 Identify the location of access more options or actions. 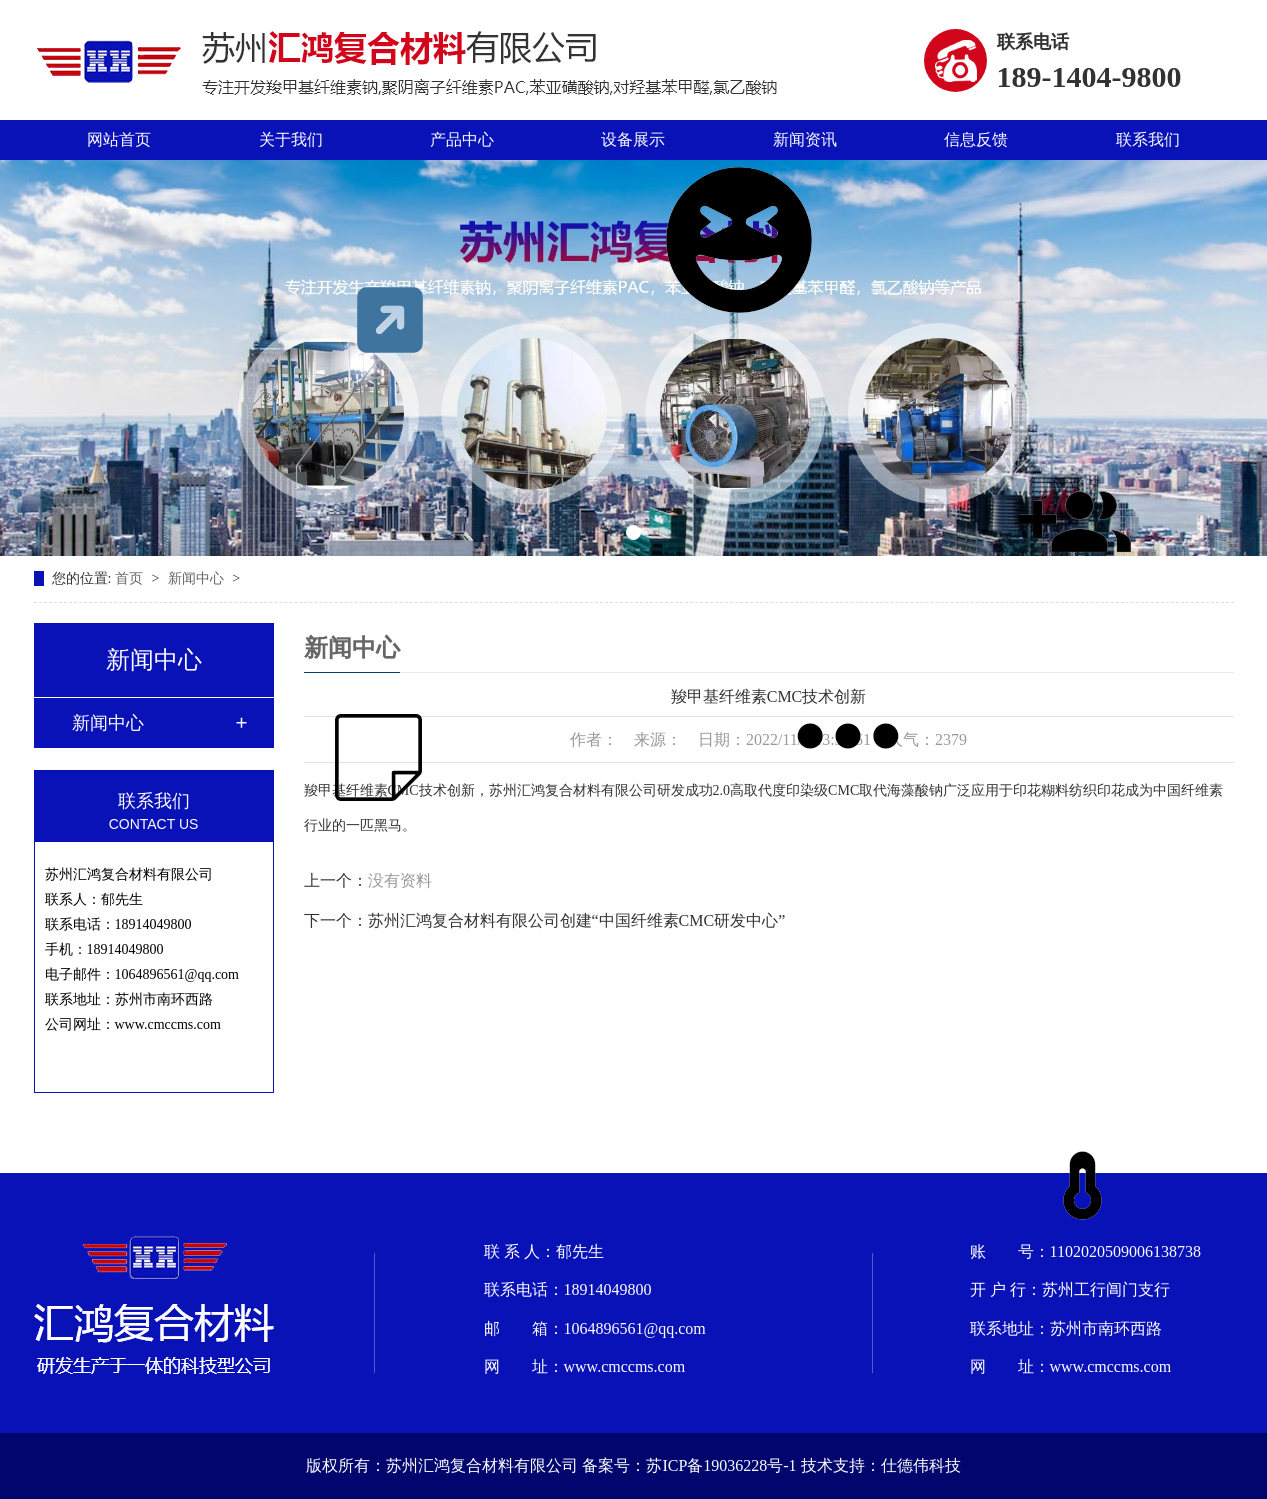
(848, 736).